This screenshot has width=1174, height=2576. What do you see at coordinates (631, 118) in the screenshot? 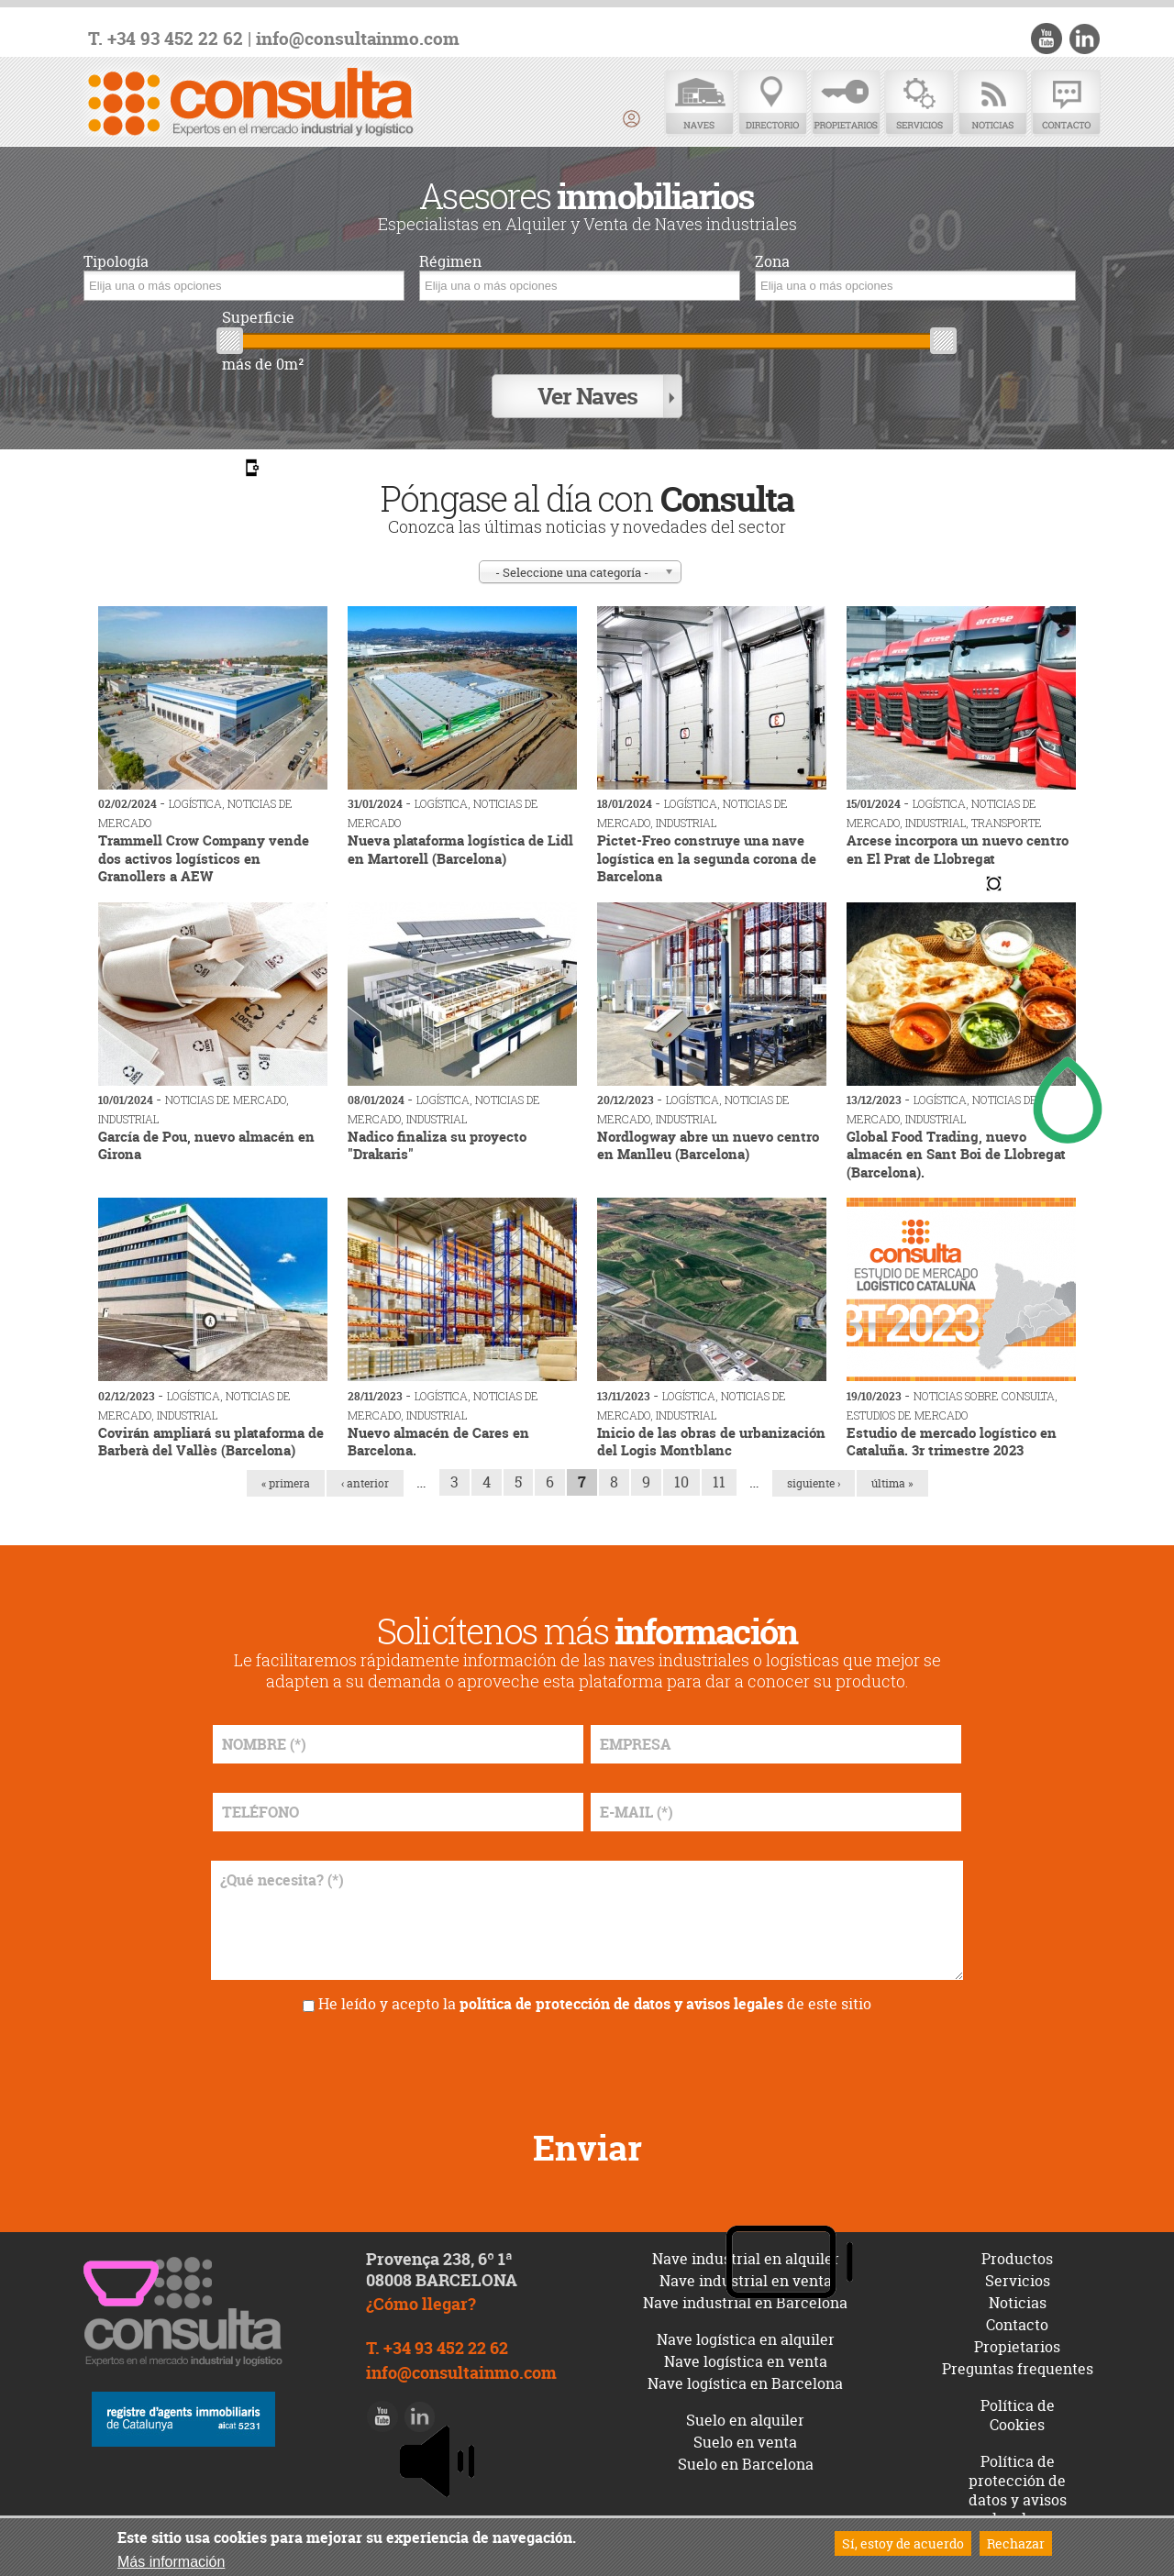
I see `view your profile` at bounding box center [631, 118].